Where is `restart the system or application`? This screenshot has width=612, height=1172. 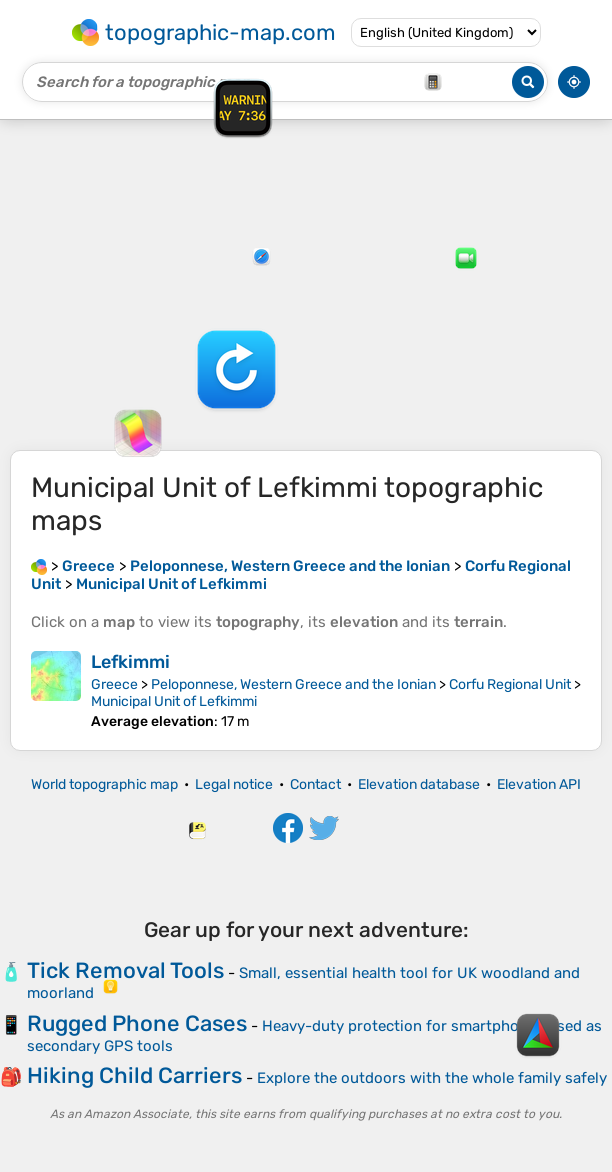 restart the system or application is located at coordinates (236, 369).